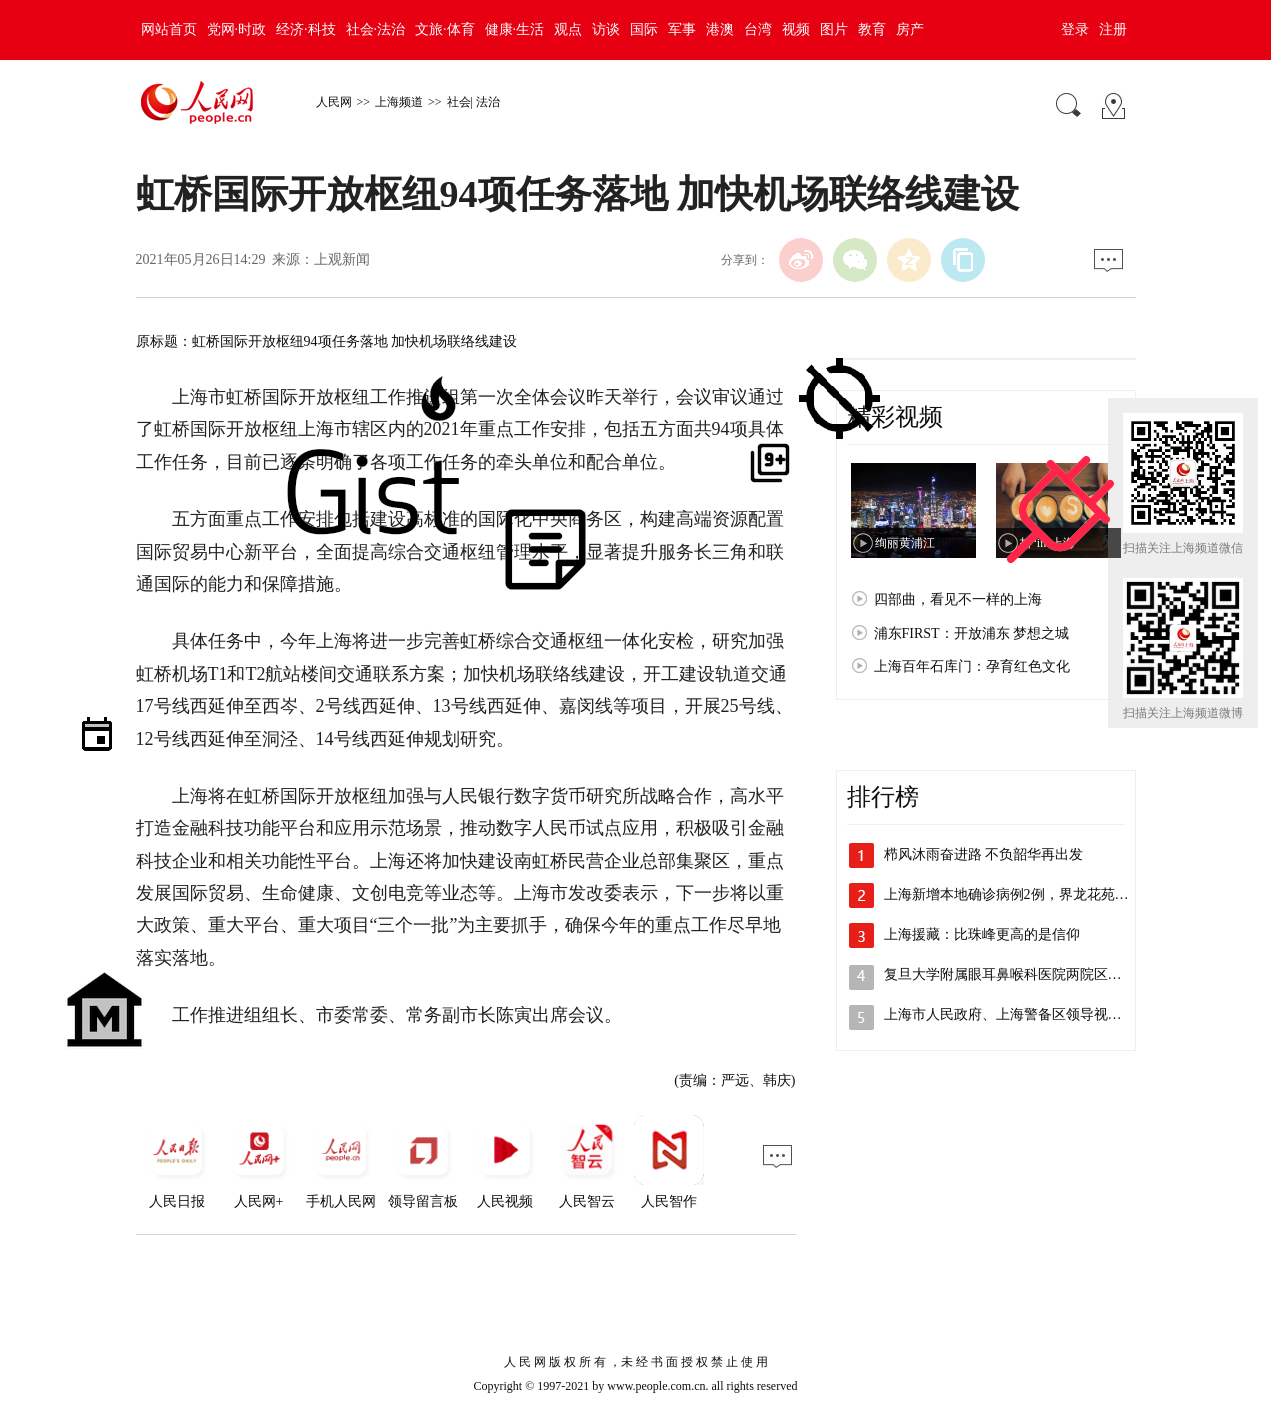  Describe the element at coordinates (1058, 511) in the screenshot. I see `connect to a power source` at that location.